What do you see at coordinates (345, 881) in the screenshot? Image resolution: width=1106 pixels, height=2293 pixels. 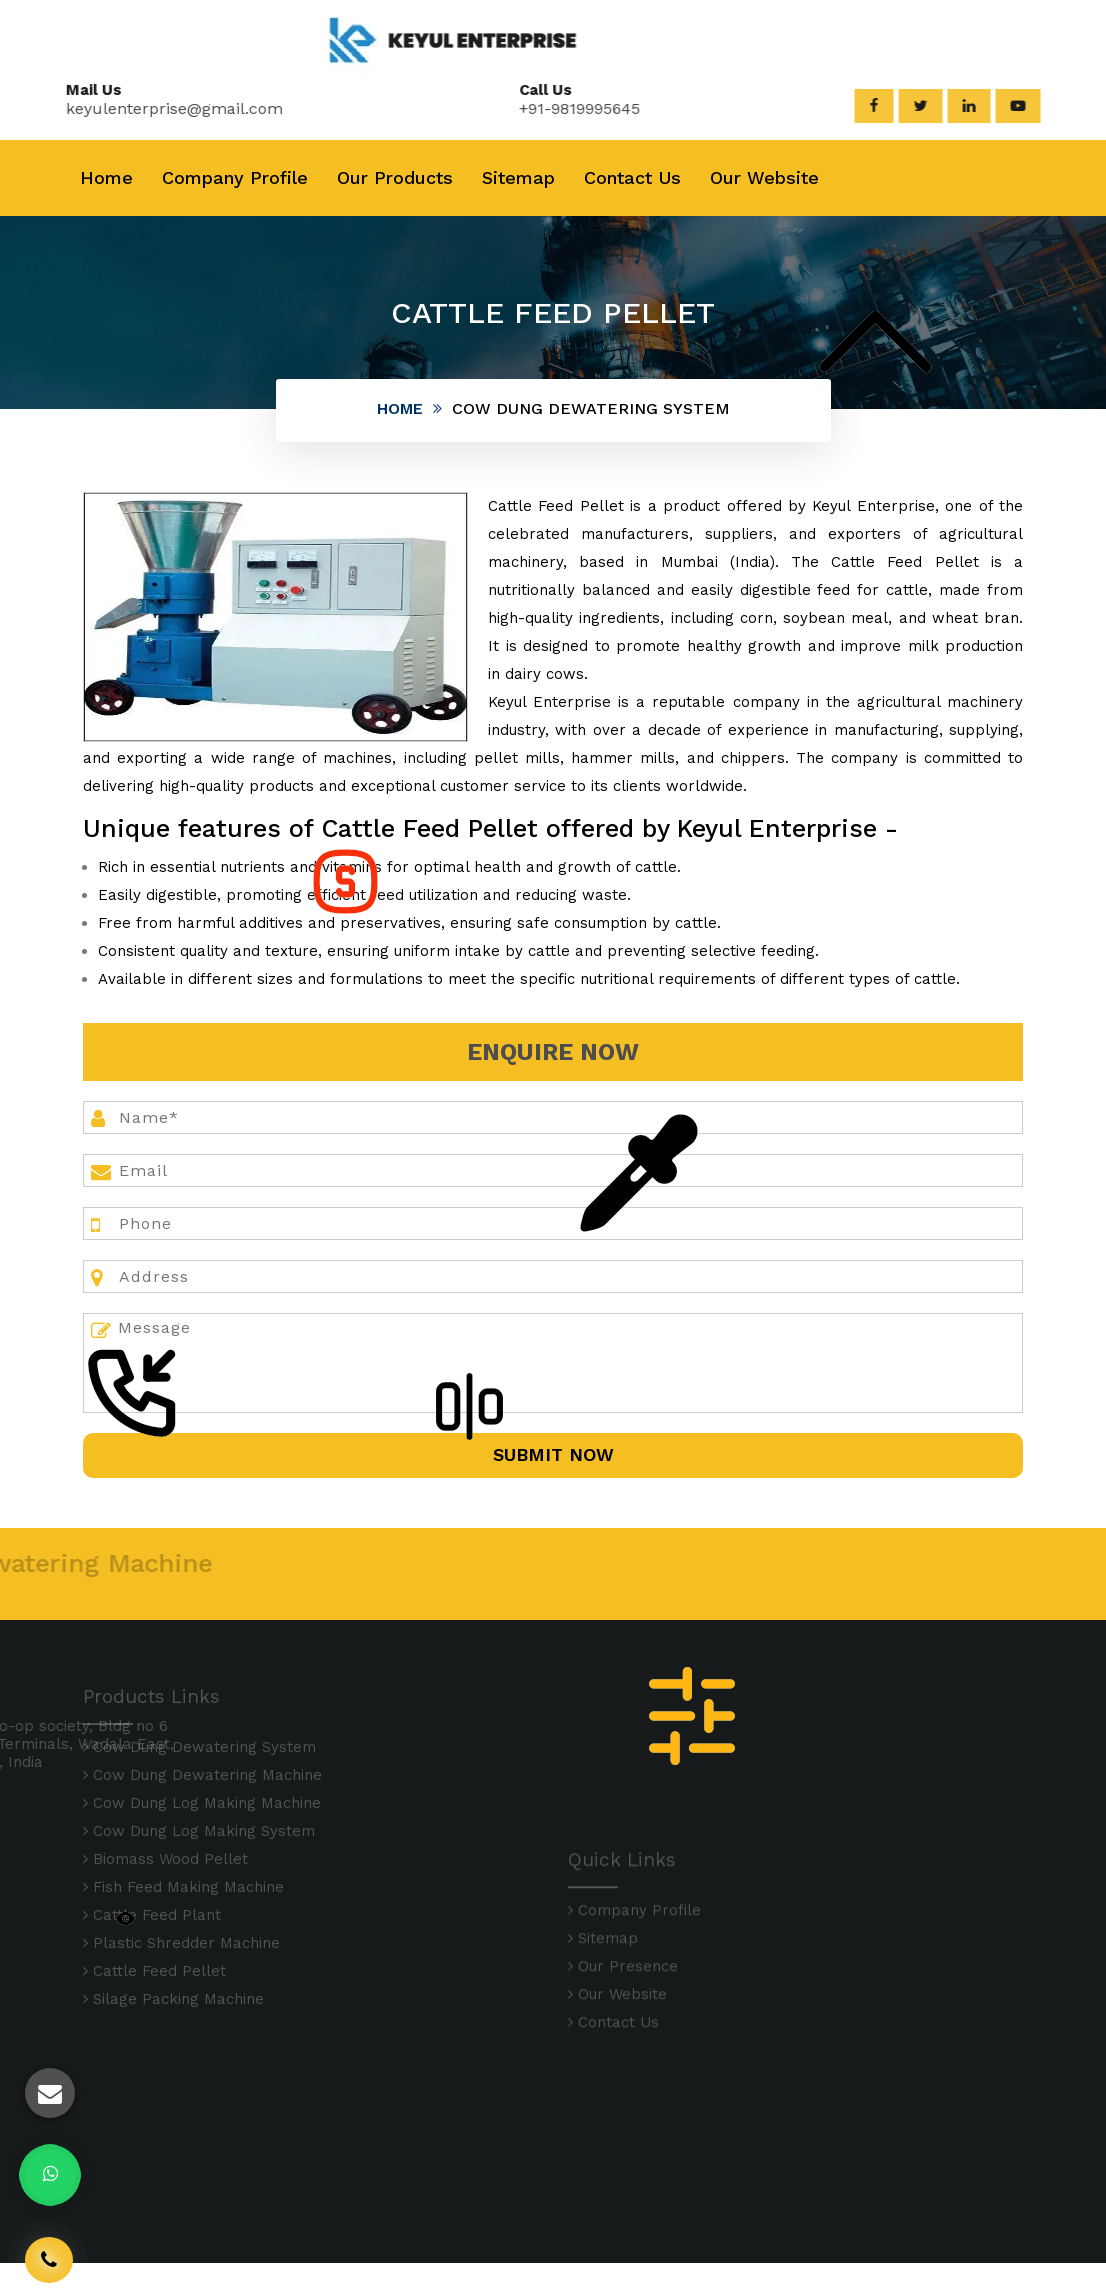 I see `indicates a shortcut or saved item` at bounding box center [345, 881].